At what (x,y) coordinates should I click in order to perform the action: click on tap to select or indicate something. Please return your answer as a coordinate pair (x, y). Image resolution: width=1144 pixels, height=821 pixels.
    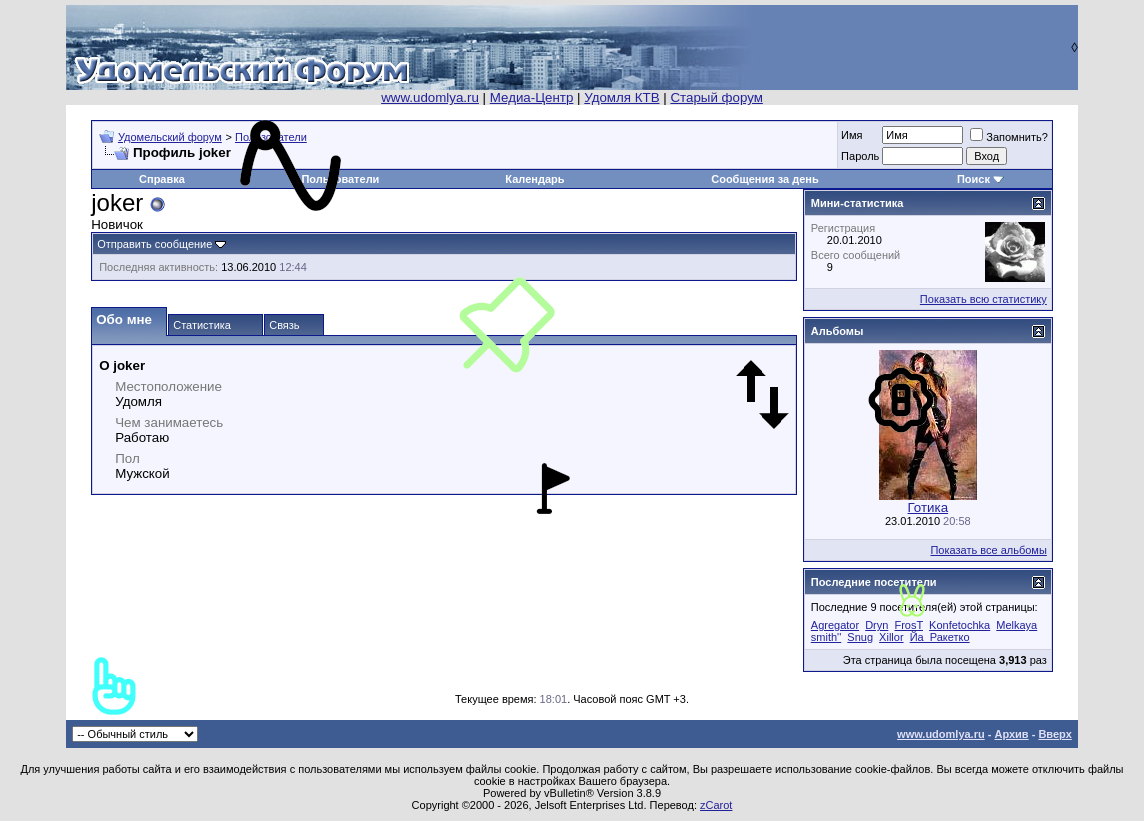
    Looking at the image, I should click on (114, 686).